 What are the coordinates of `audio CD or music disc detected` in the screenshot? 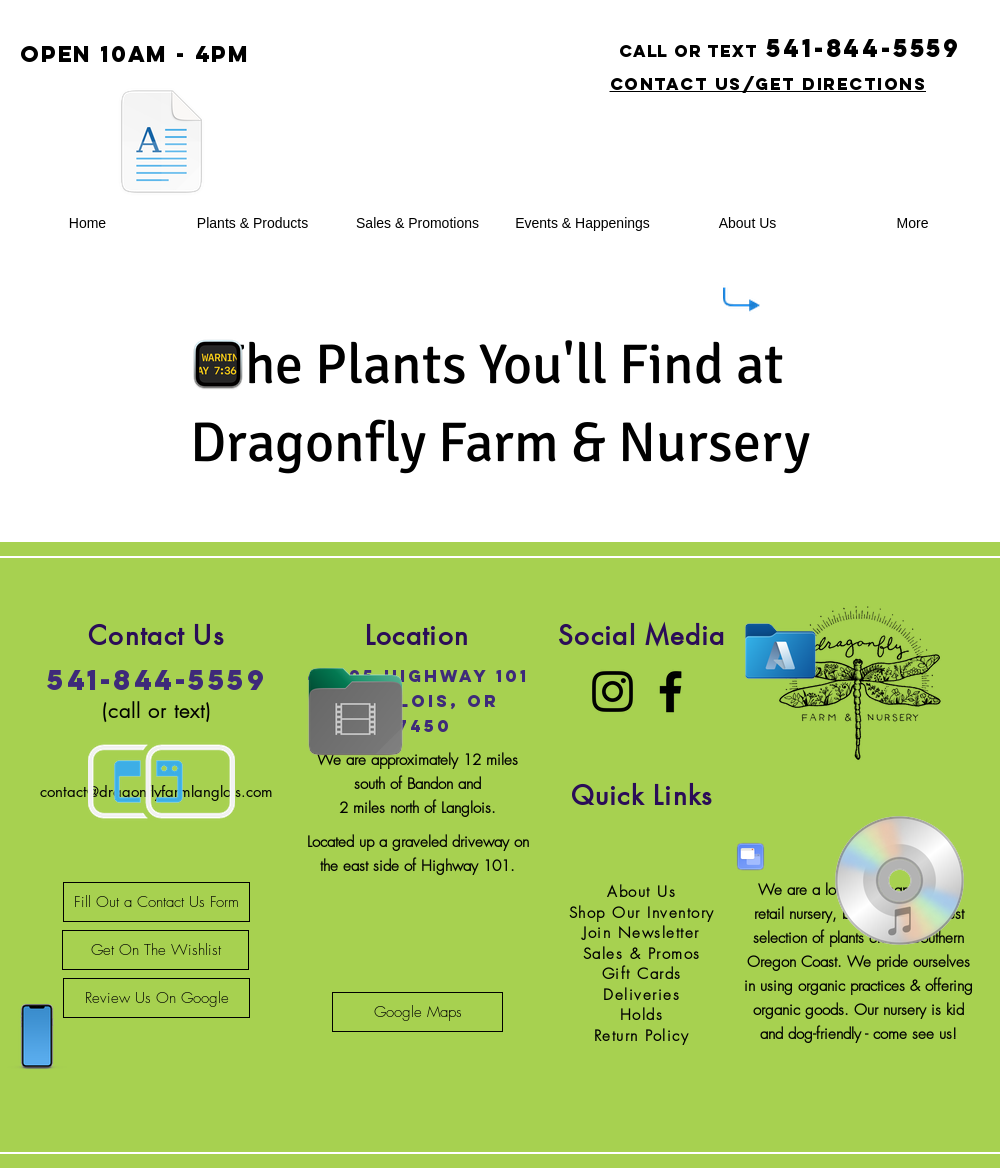 It's located at (899, 880).